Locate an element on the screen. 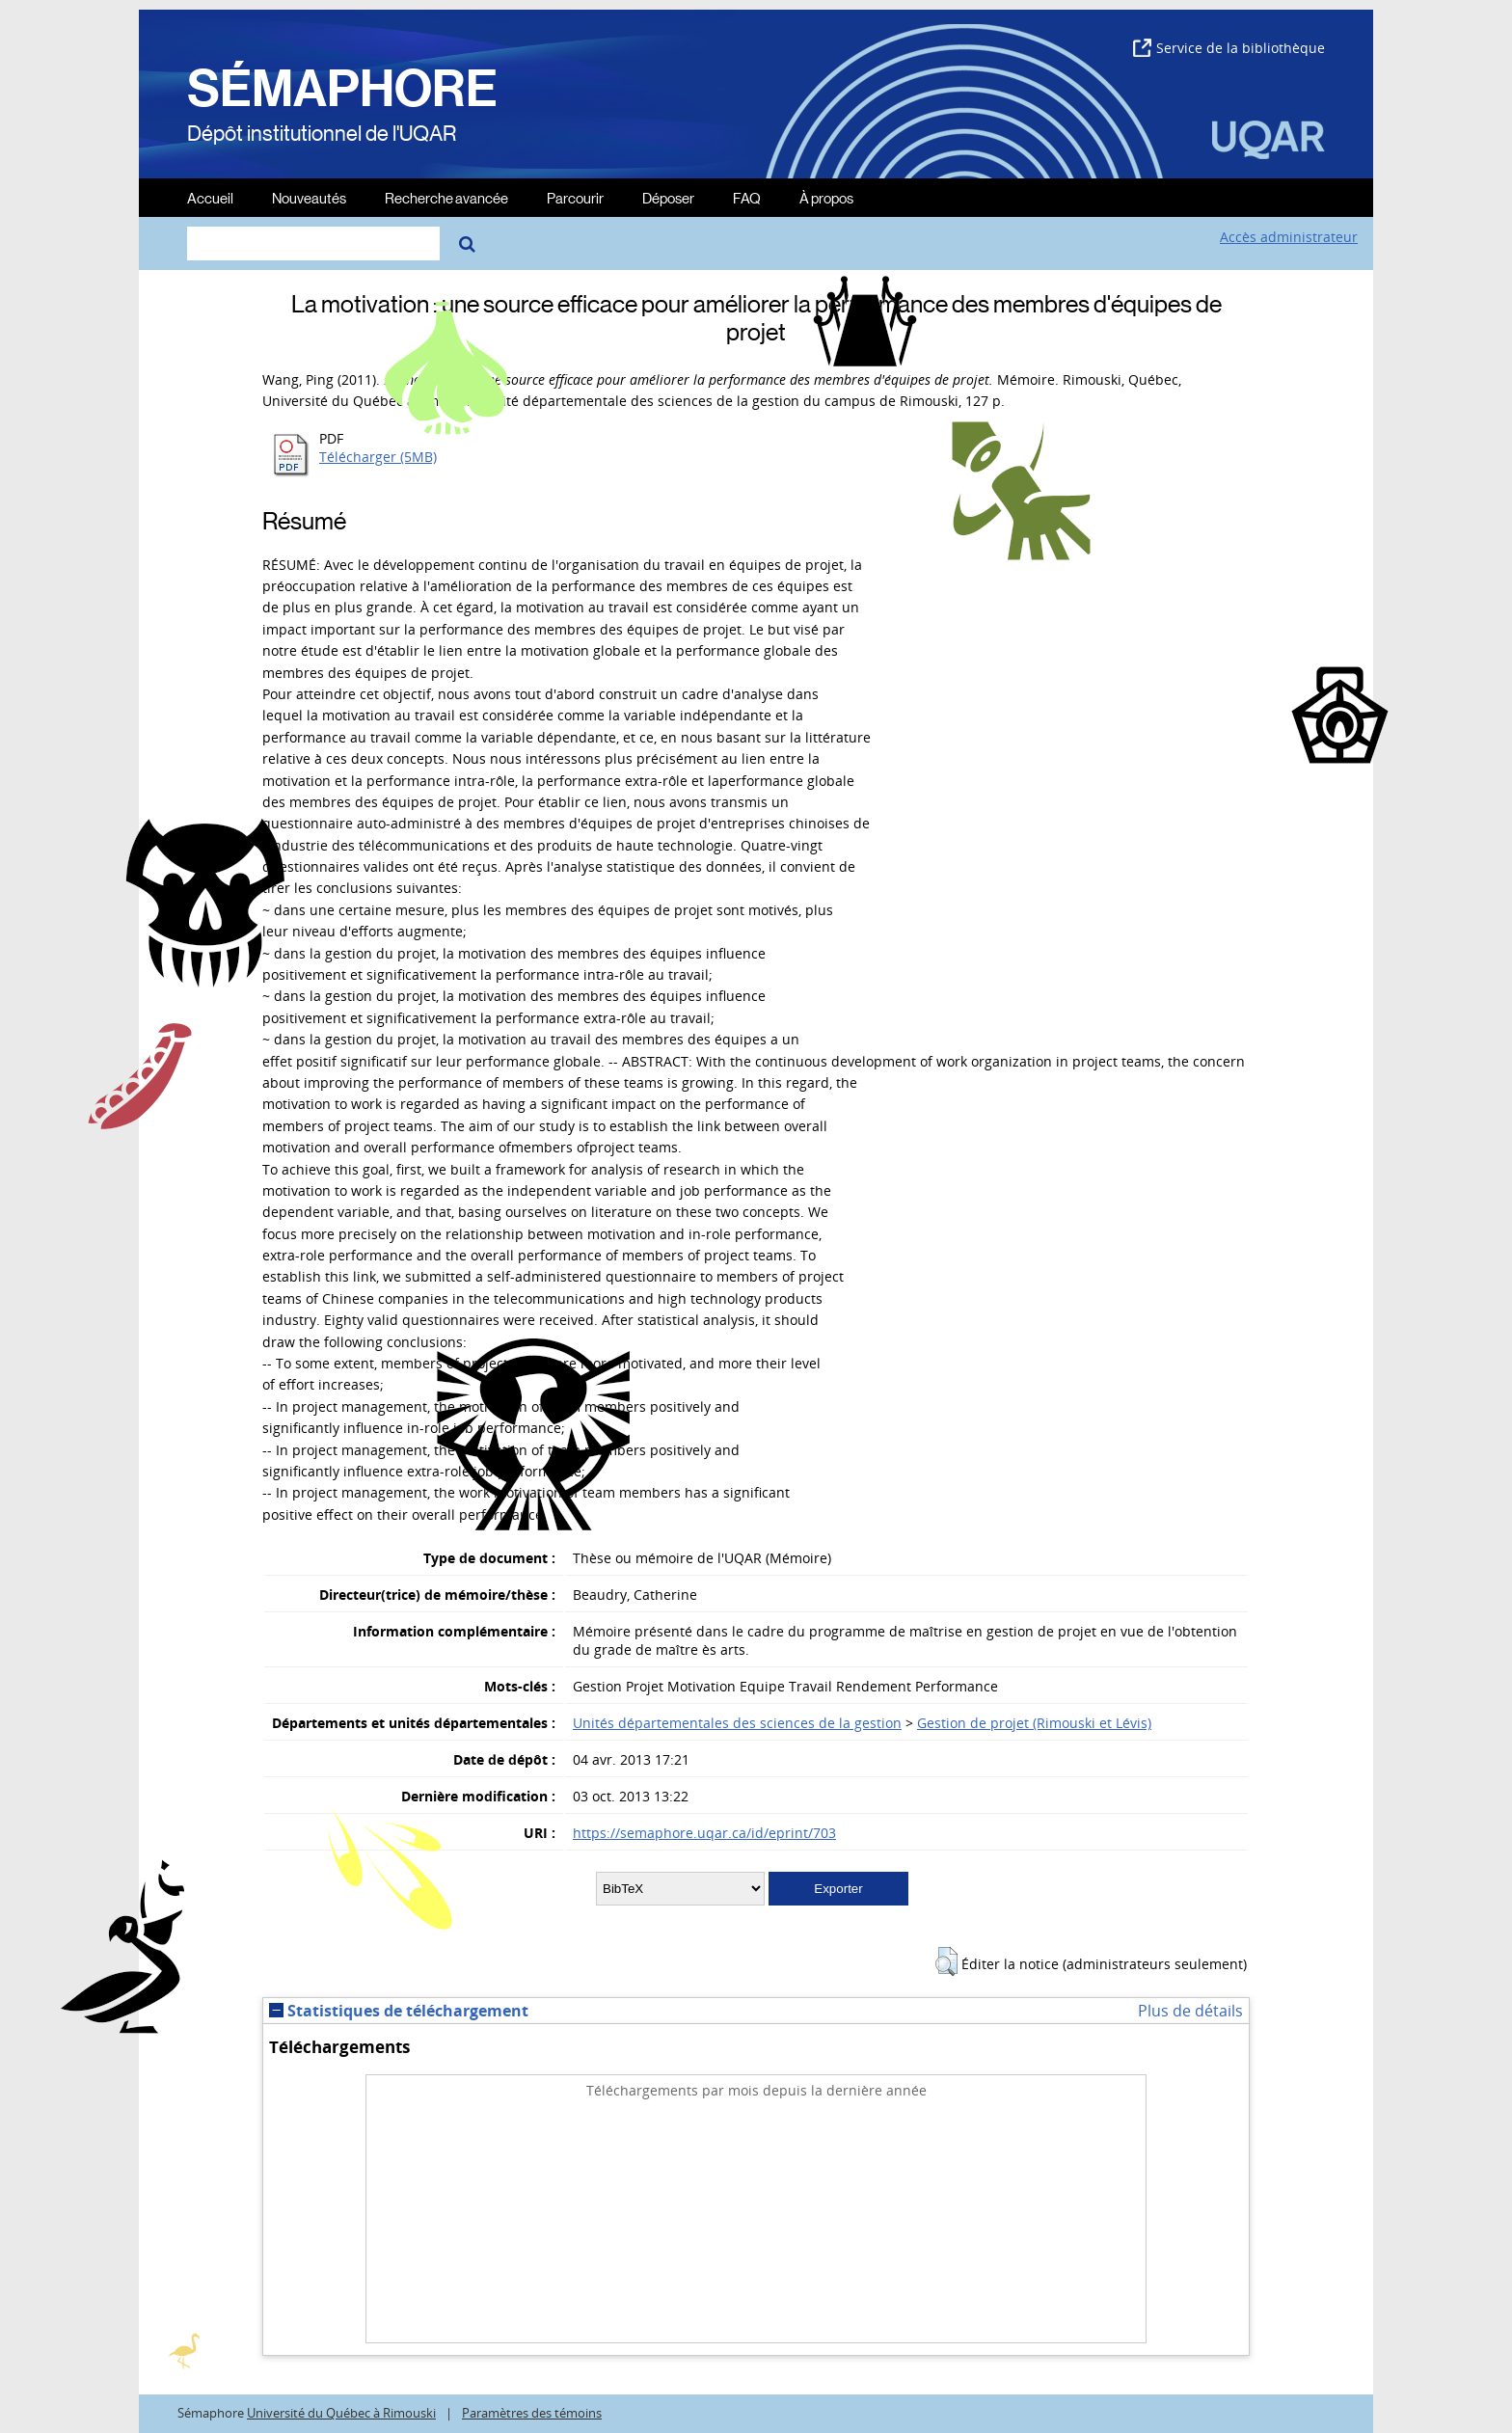 This screenshot has height=2433, width=1512. indicates amputation or limb loss in a medical game context is located at coordinates (1021, 491).